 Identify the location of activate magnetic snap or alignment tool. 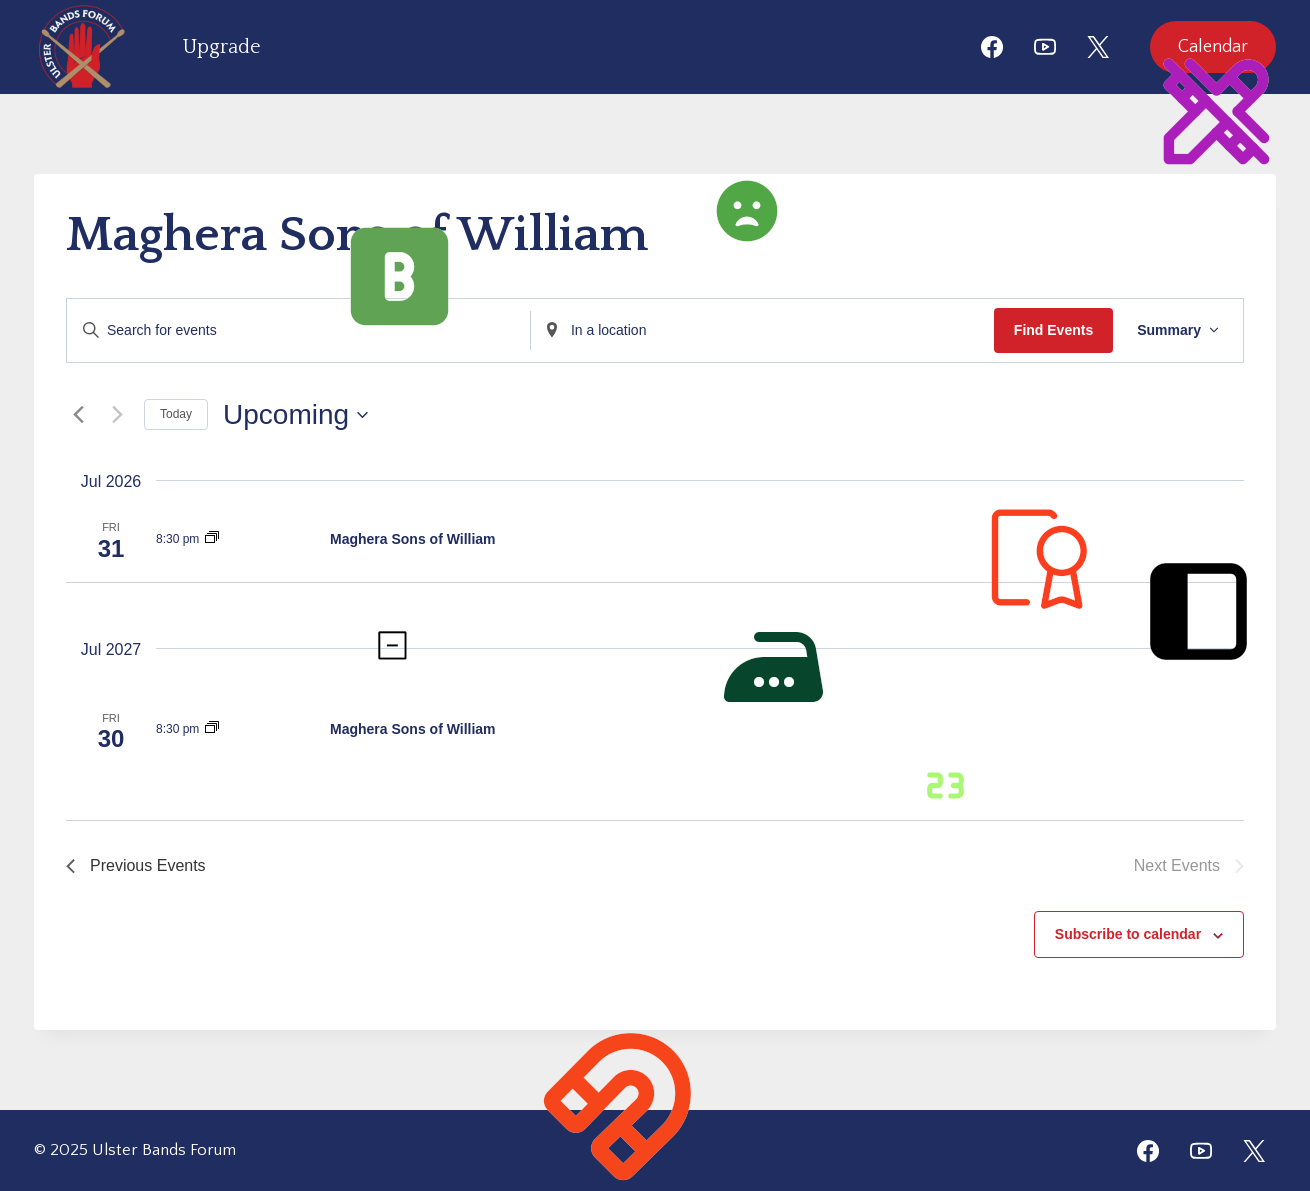
(620, 1104).